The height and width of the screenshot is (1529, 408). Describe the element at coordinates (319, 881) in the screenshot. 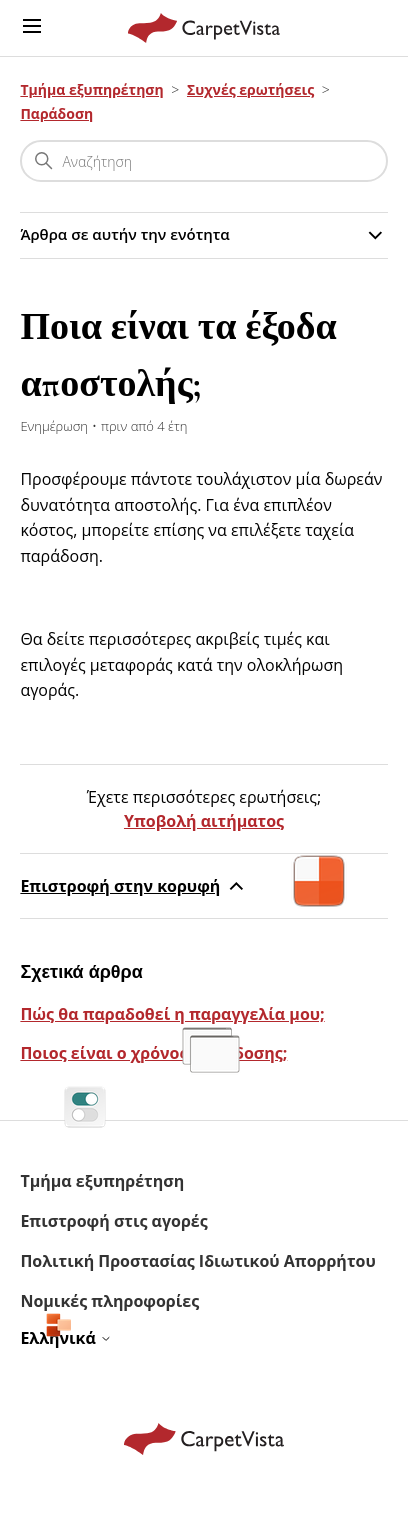

I see `switch to the top-left workspace` at that location.